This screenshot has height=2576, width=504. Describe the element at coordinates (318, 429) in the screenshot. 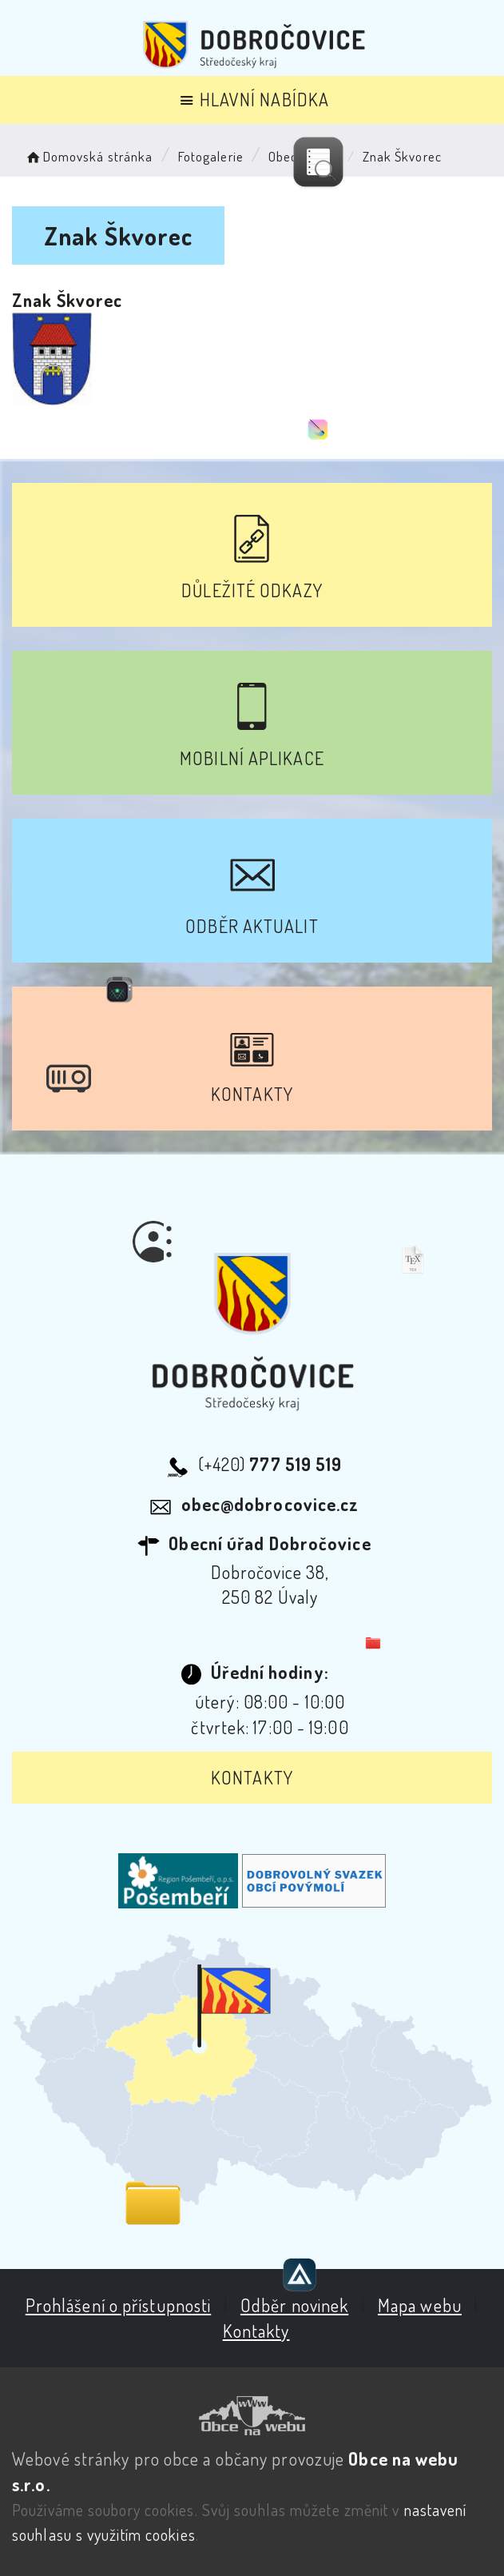

I see `open krita digital painting application` at that location.